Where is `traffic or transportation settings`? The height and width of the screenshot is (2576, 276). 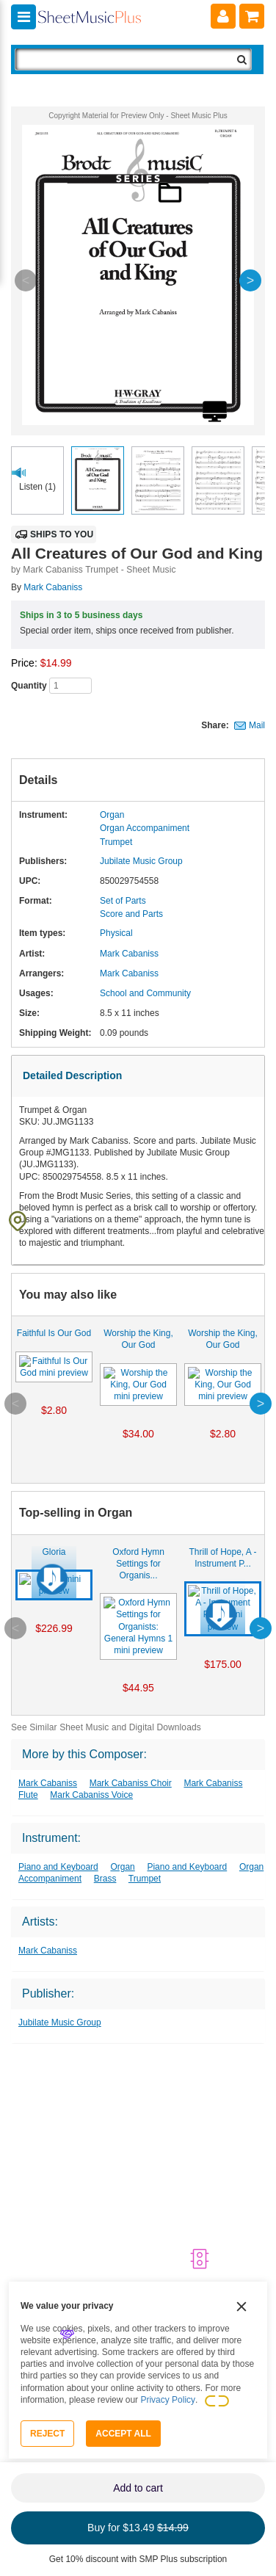
traffic or transportation settings is located at coordinates (200, 2259).